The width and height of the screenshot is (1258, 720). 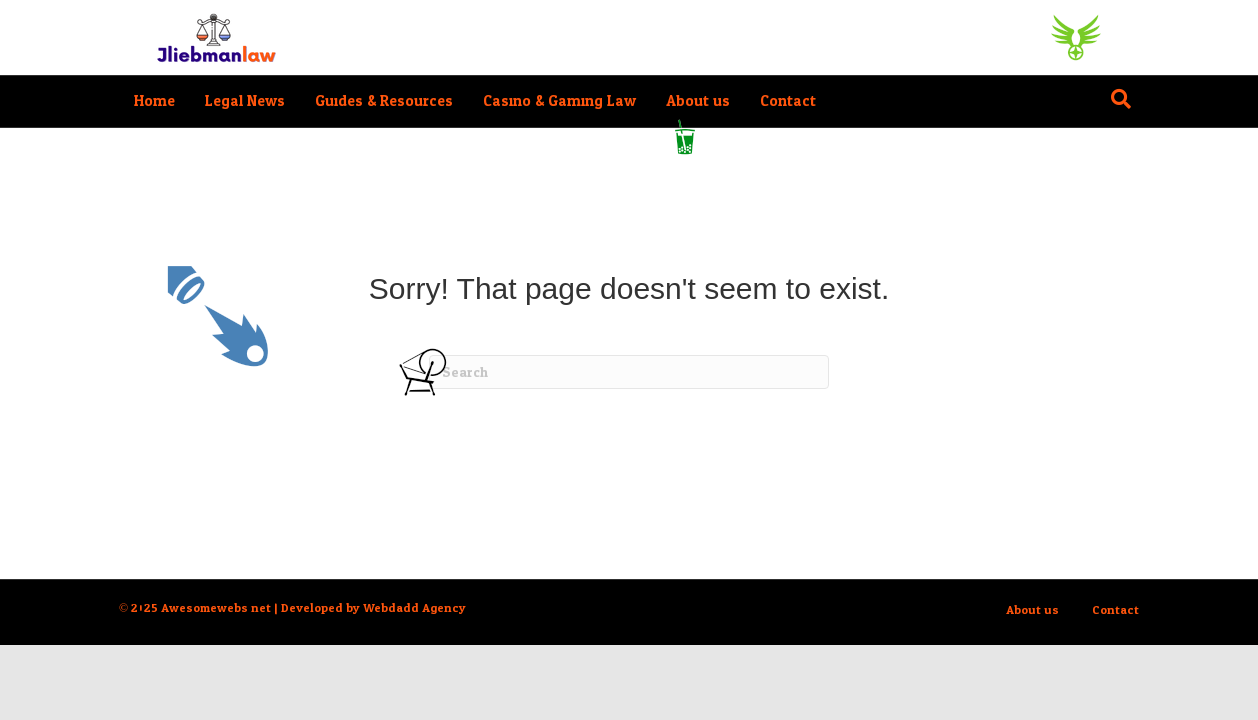 What do you see at coordinates (685, 137) in the screenshot?
I see `order bubble tea or boba drinks` at bounding box center [685, 137].